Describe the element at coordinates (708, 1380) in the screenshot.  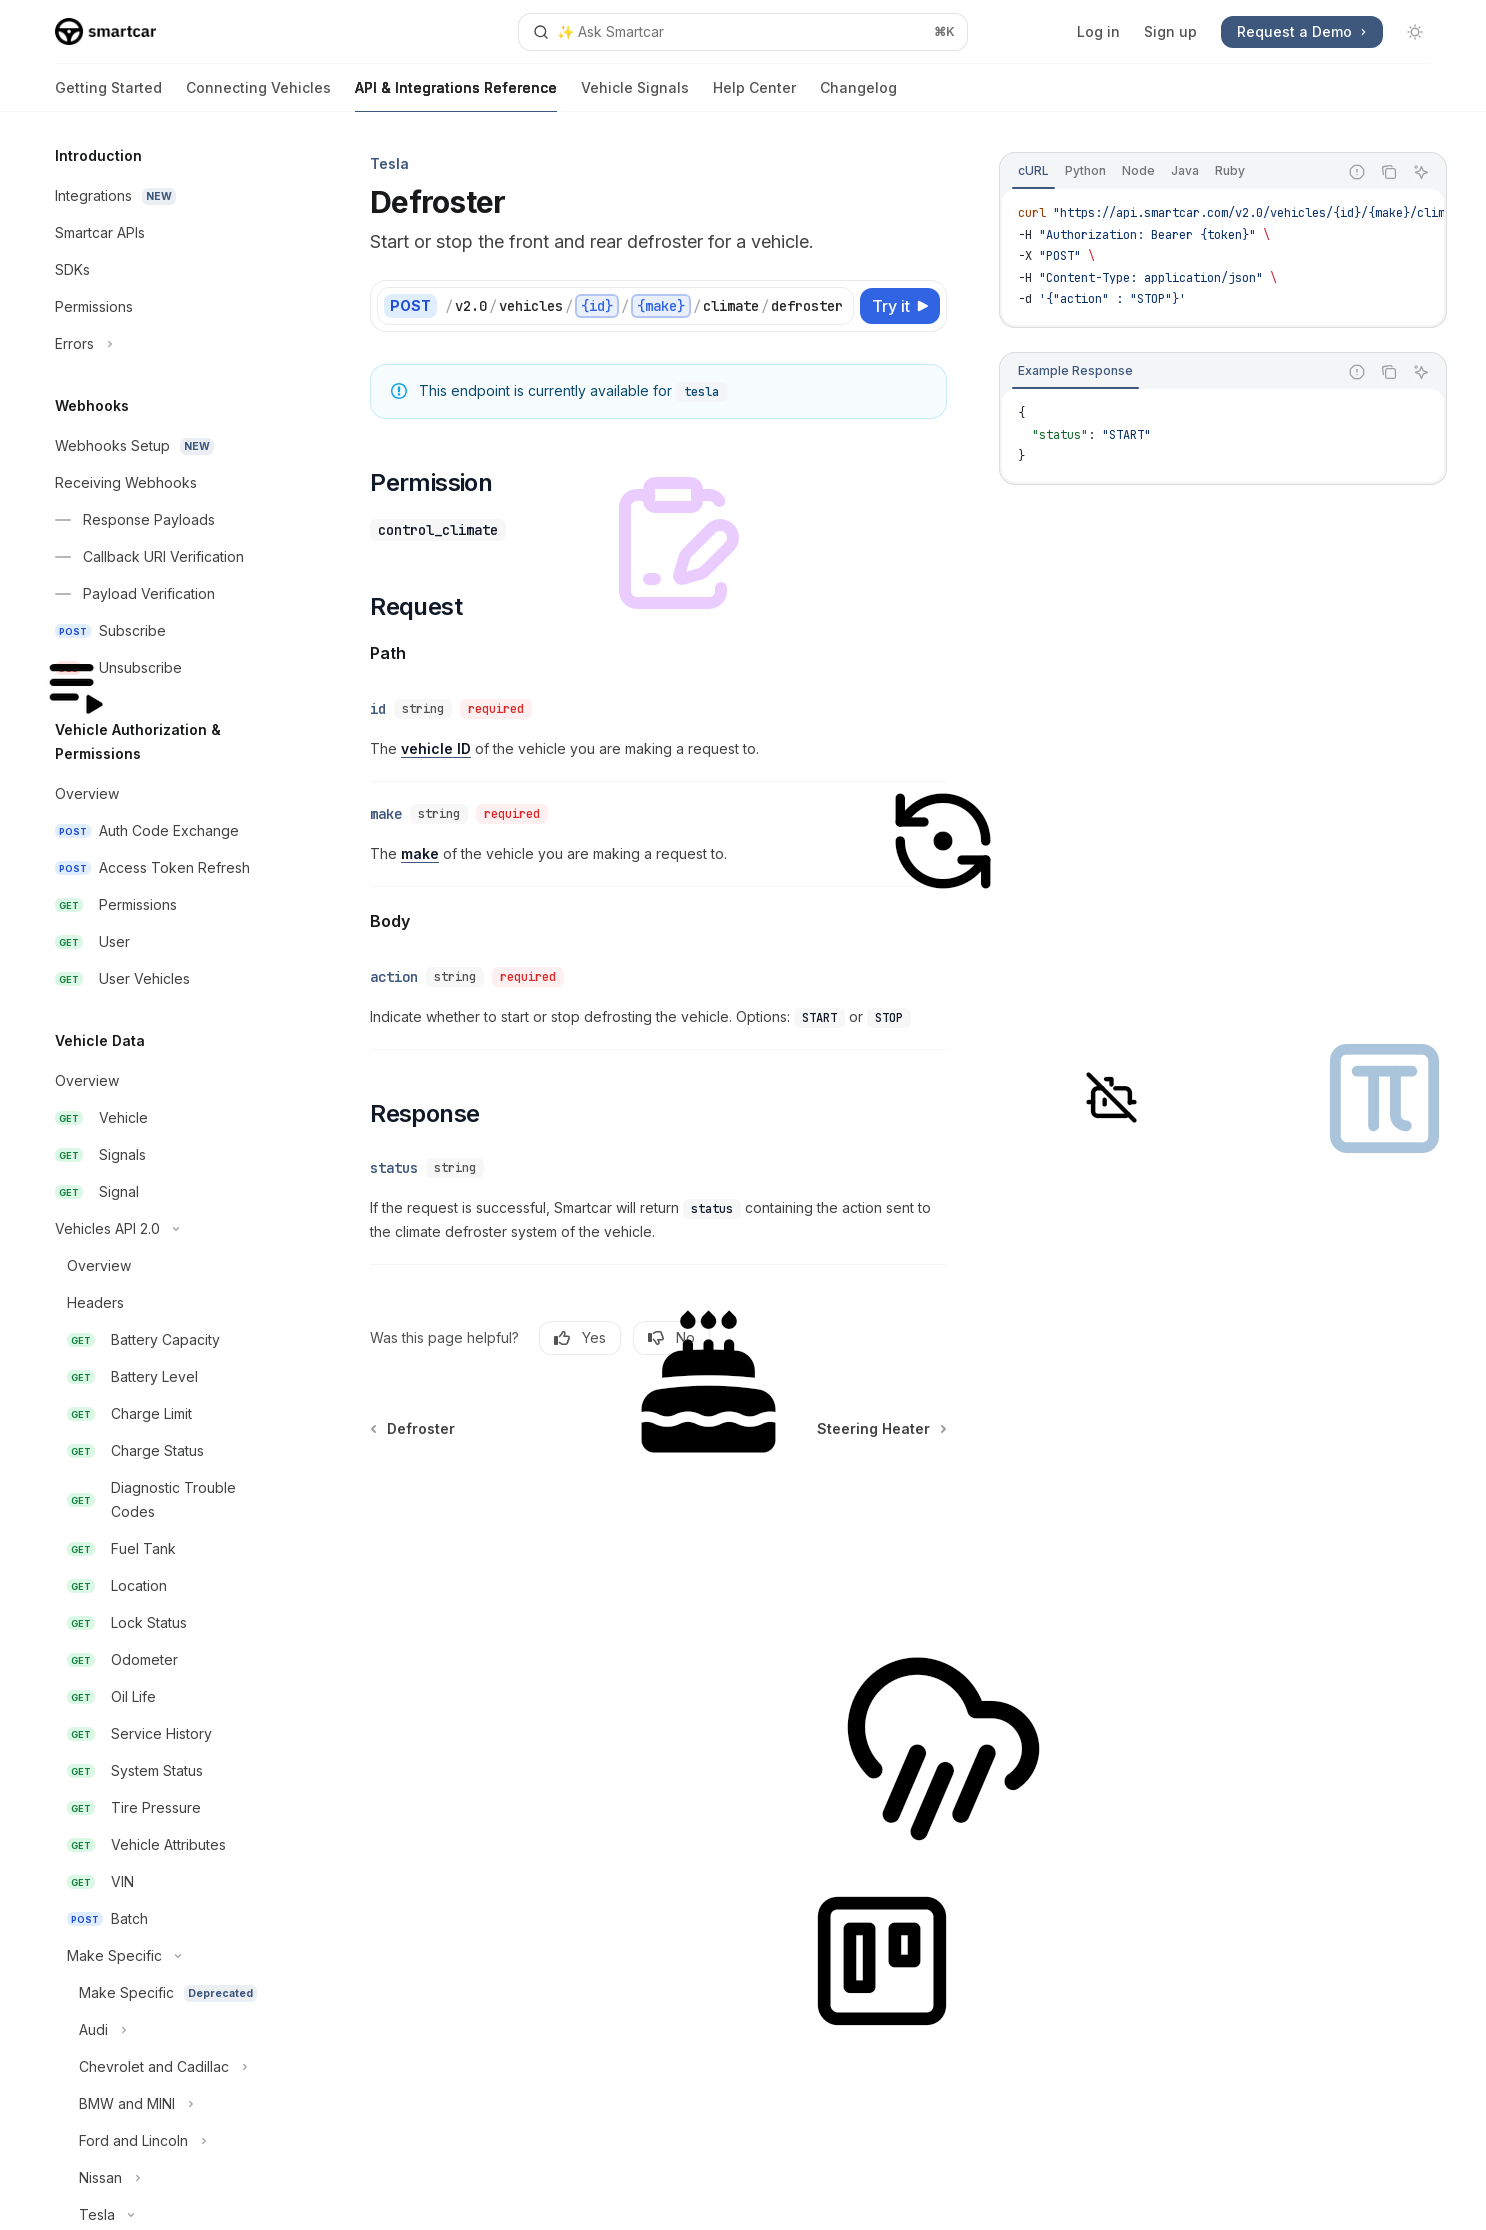
I see `view birthday or celebration notifications` at that location.